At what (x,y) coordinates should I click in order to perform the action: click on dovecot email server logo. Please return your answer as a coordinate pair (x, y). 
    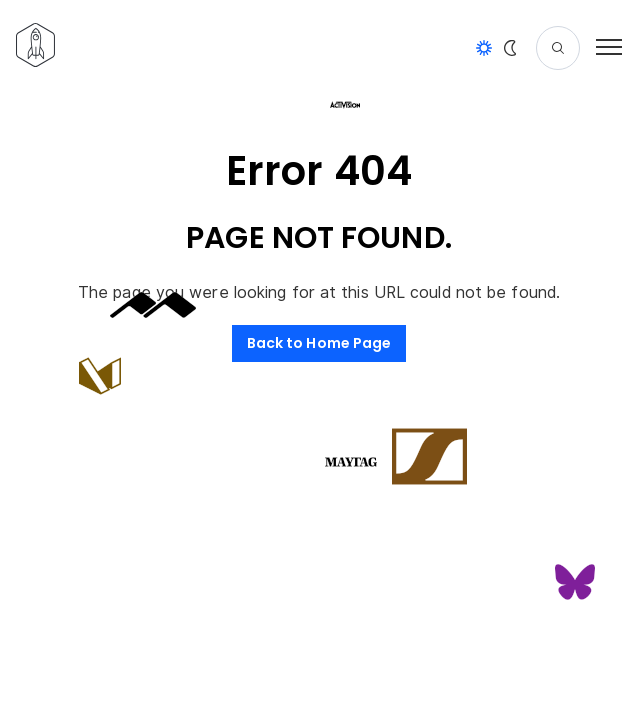
    Looking at the image, I should click on (153, 305).